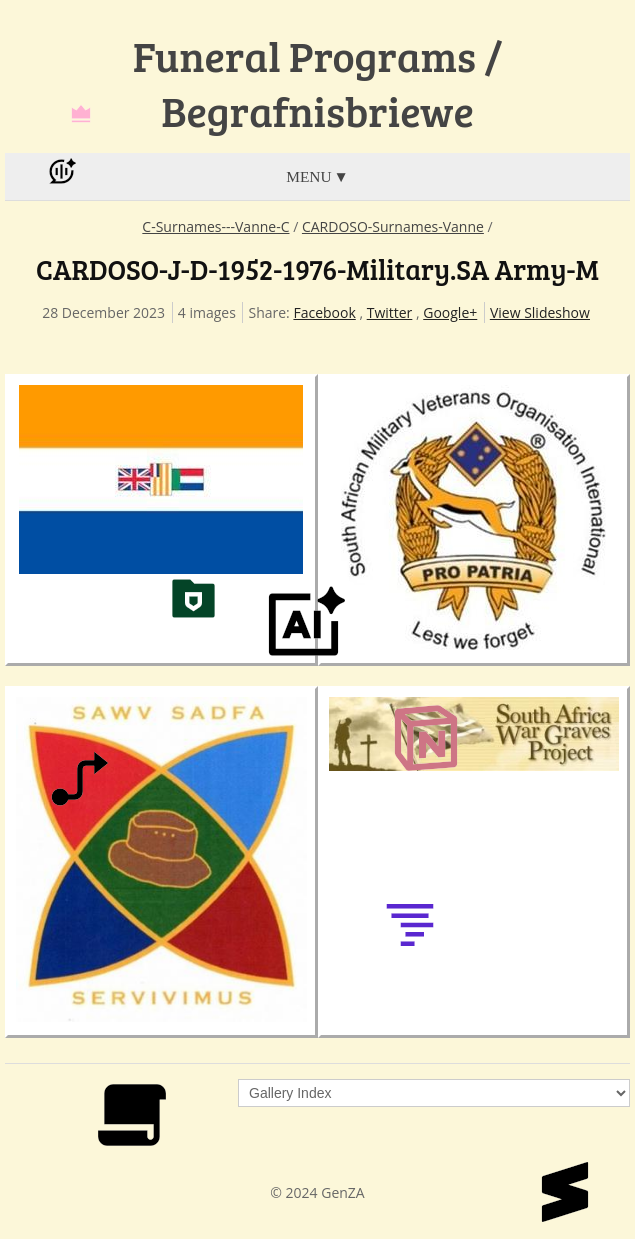 The image size is (635, 1239). What do you see at coordinates (132, 1115) in the screenshot?
I see `view document or file details` at bounding box center [132, 1115].